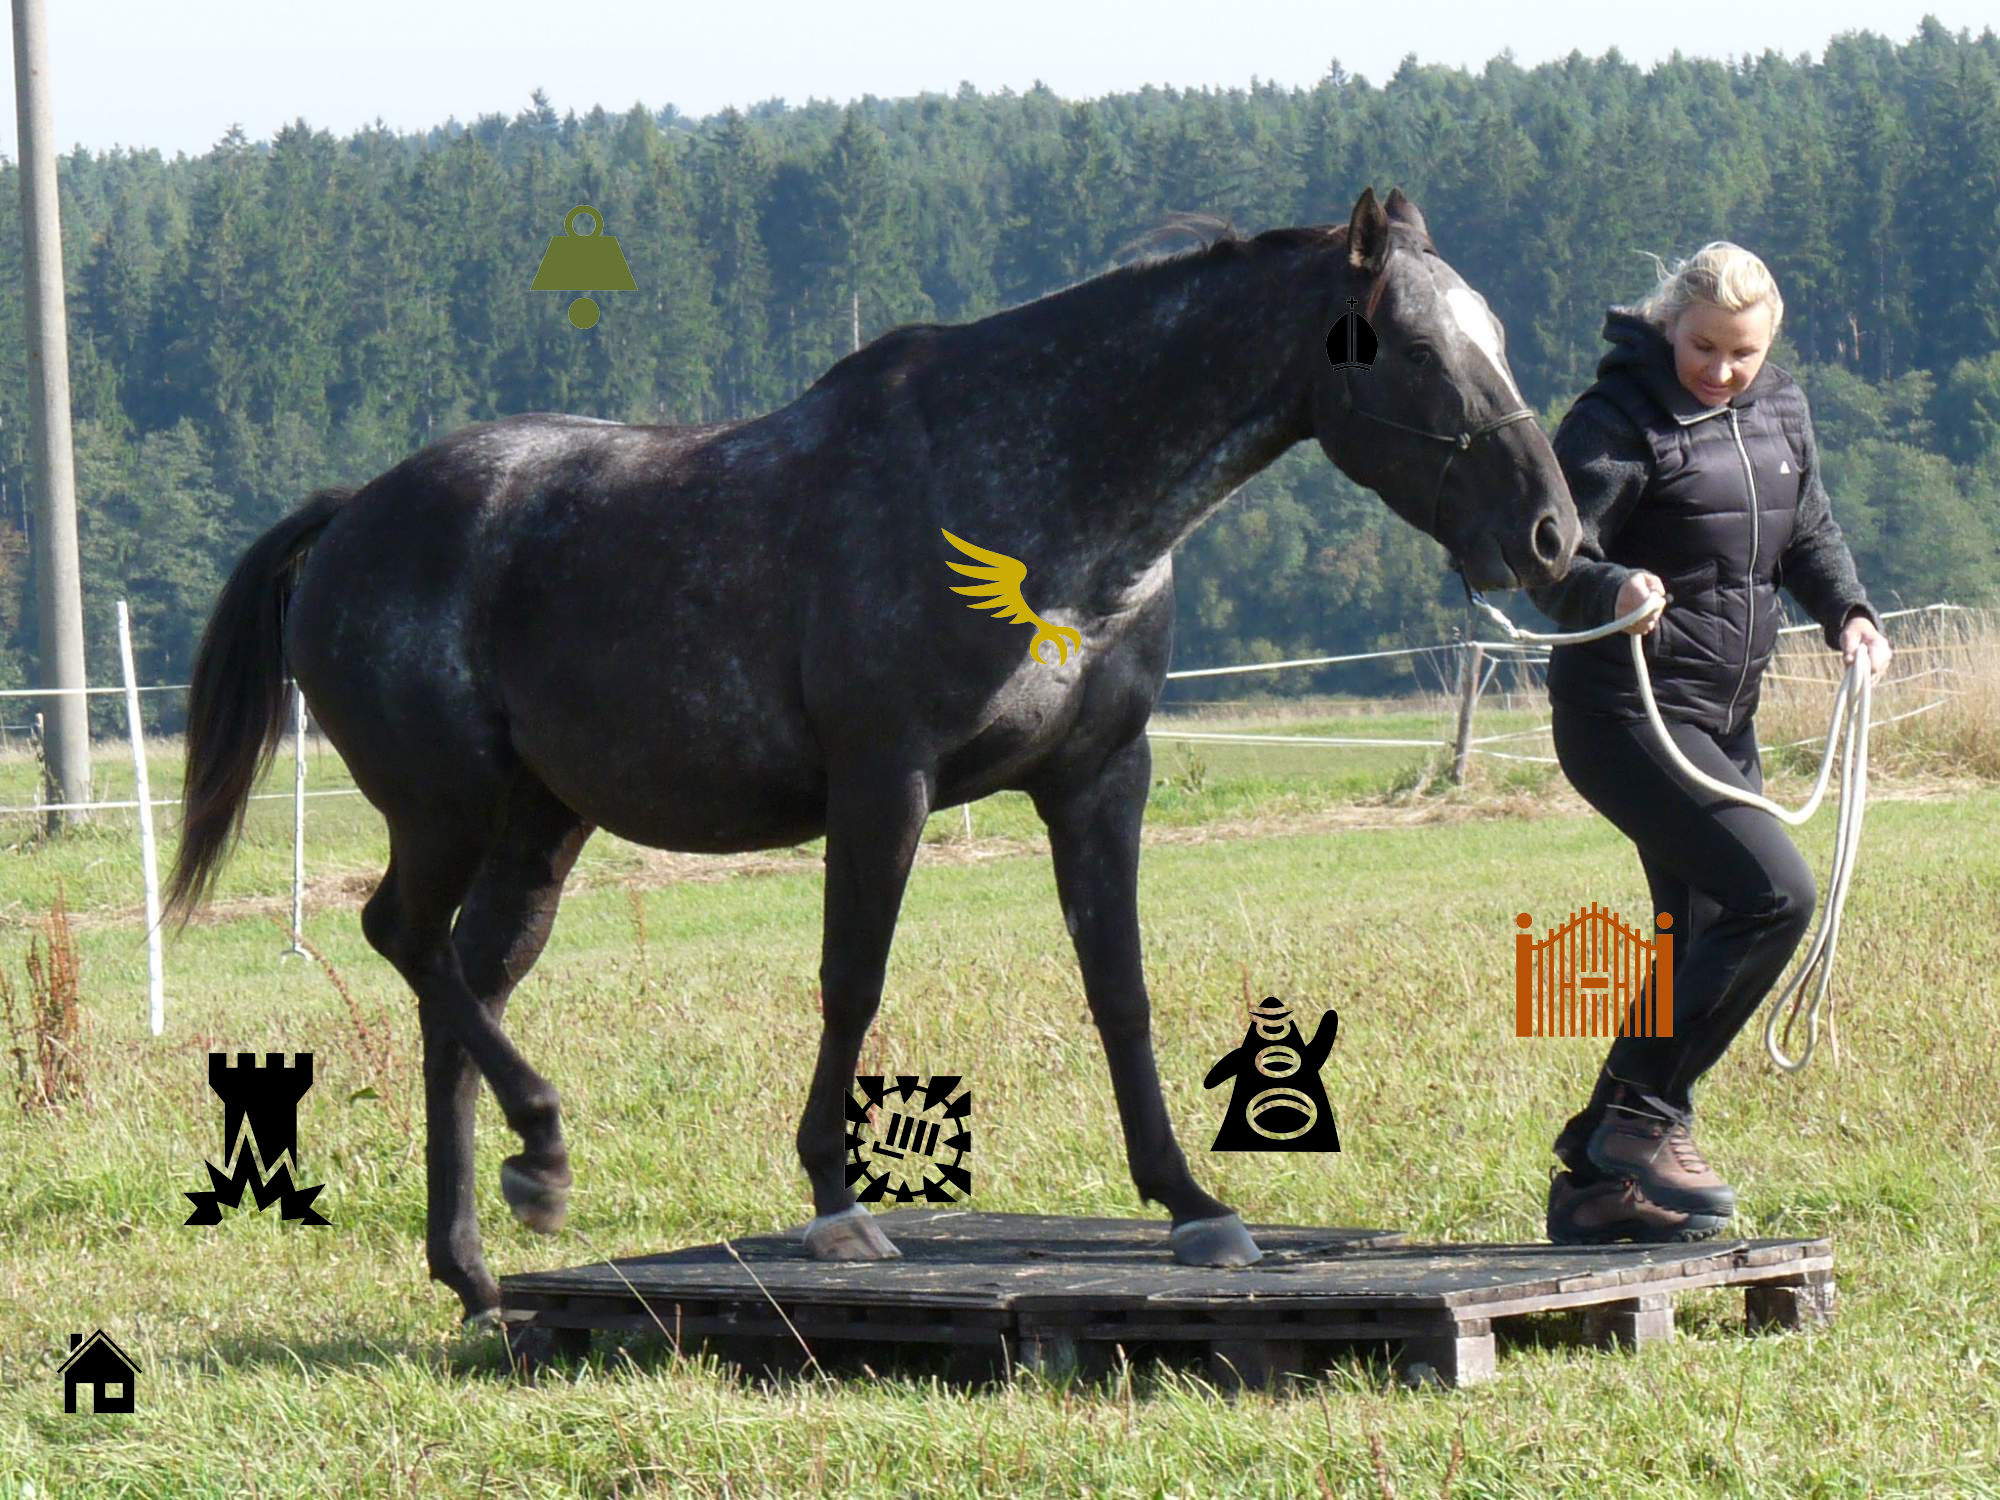  Describe the element at coordinates (1274, 1072) in the screenshot. I see `icon representing a tentacle creature or monster in a game` at that location.